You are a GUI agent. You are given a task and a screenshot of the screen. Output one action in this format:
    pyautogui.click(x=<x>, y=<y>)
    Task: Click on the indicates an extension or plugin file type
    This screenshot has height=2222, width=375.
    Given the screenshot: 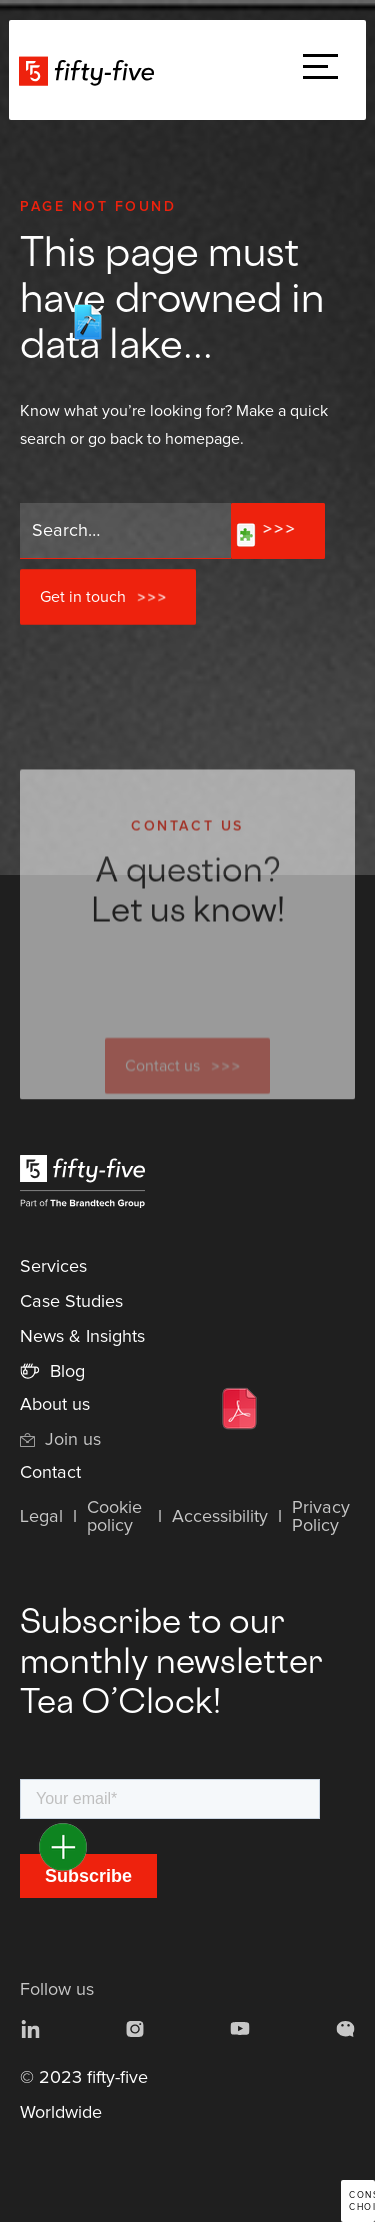 What is the action you would take?
    pyautogui.click(x=246, y=535)
    